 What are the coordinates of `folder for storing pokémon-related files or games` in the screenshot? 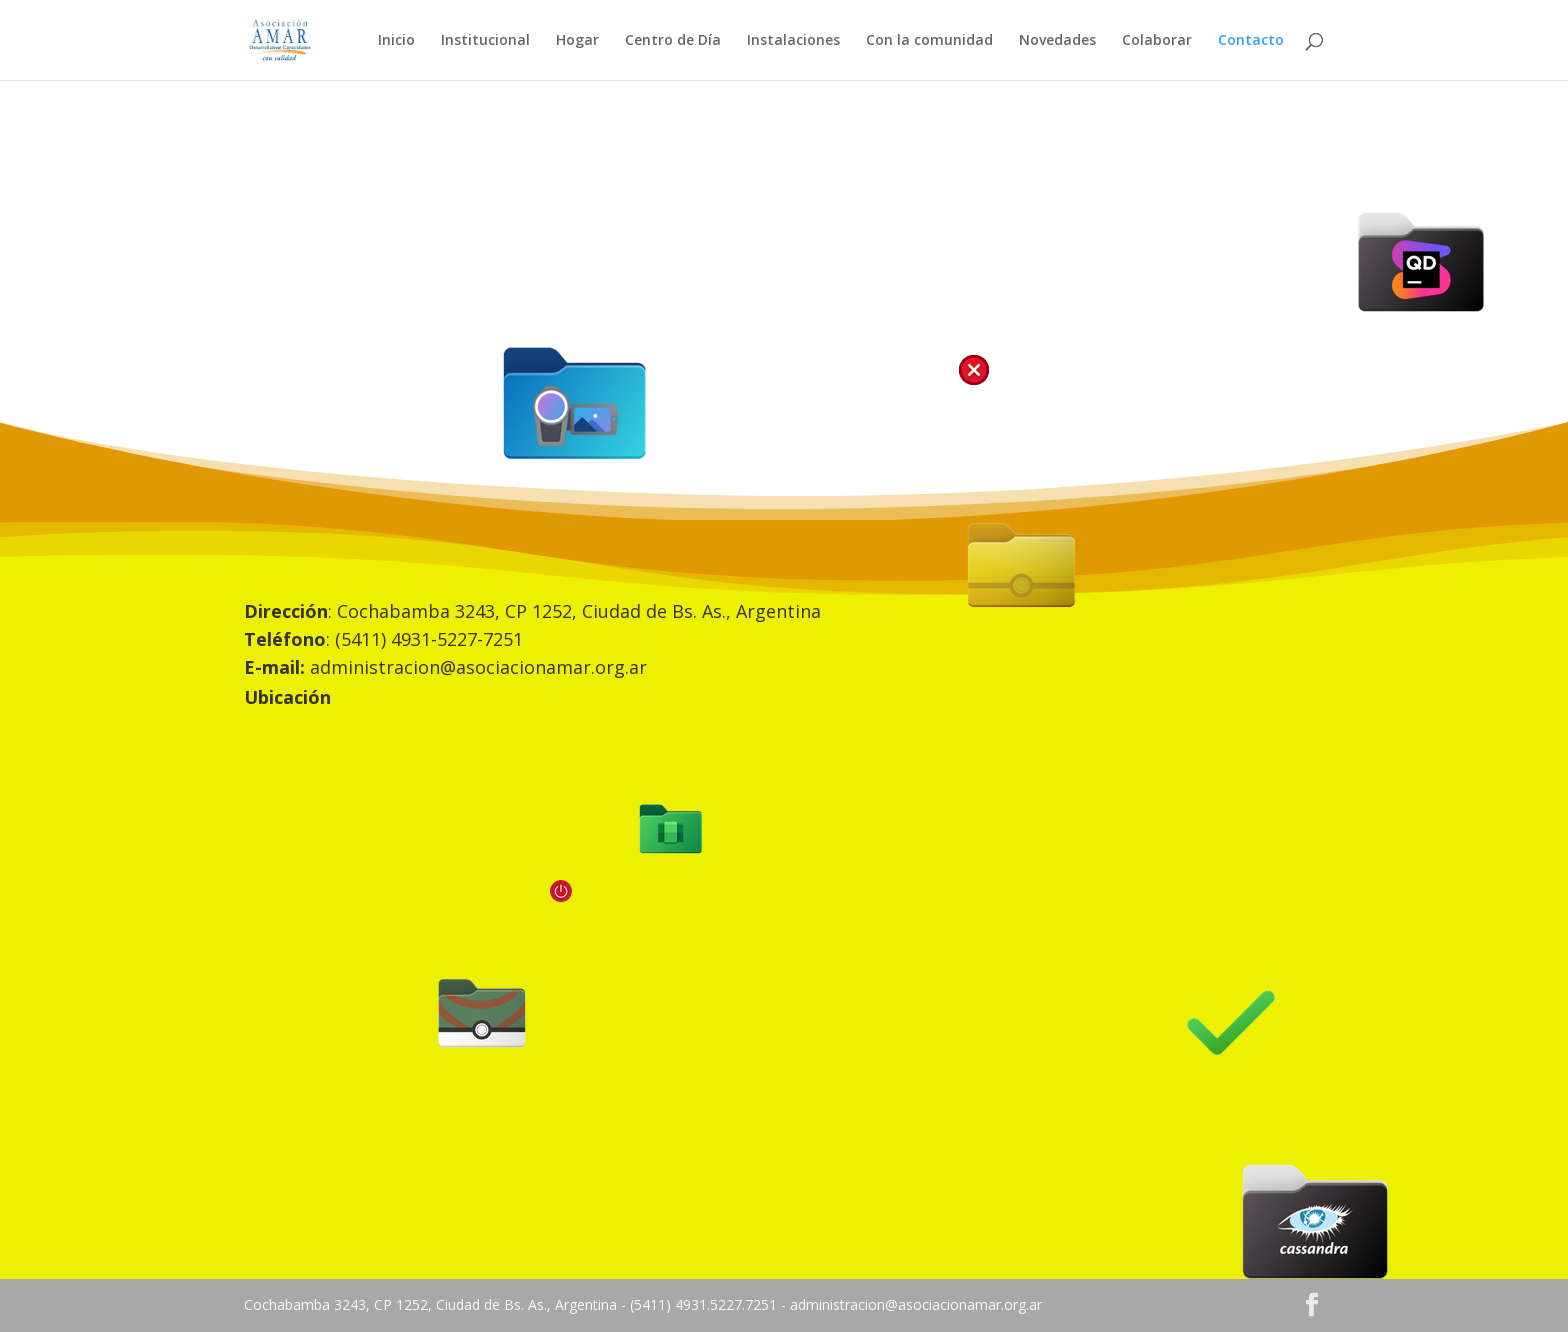 It's located at (1021, 568).